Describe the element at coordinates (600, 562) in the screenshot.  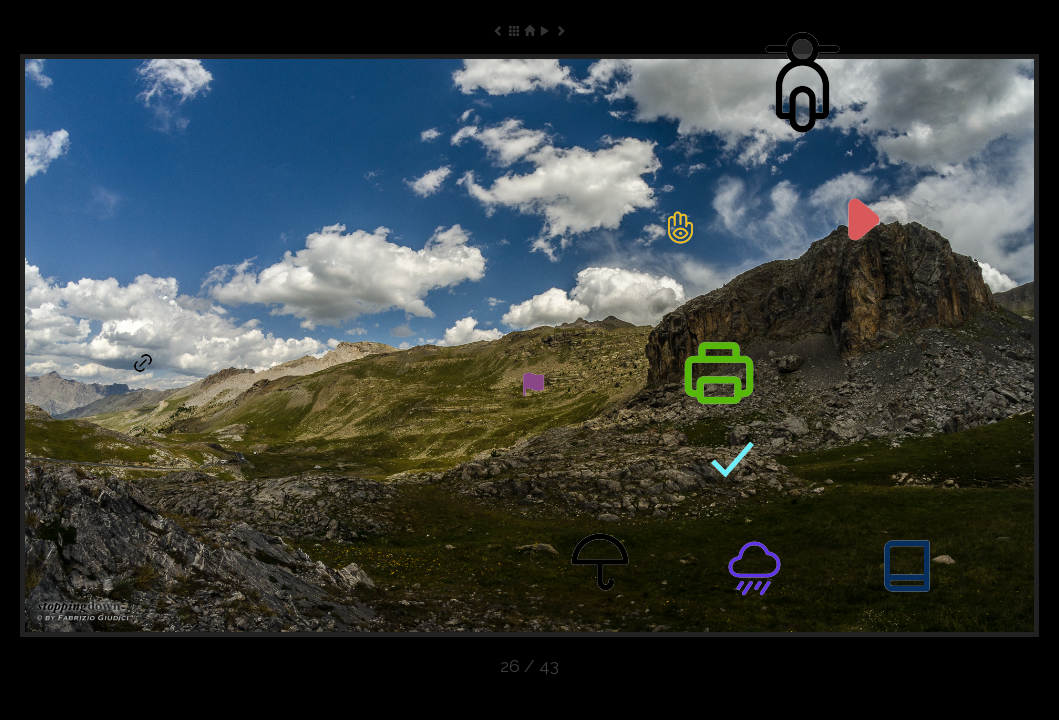
I see `view weather protection or rain forecast` at that location.